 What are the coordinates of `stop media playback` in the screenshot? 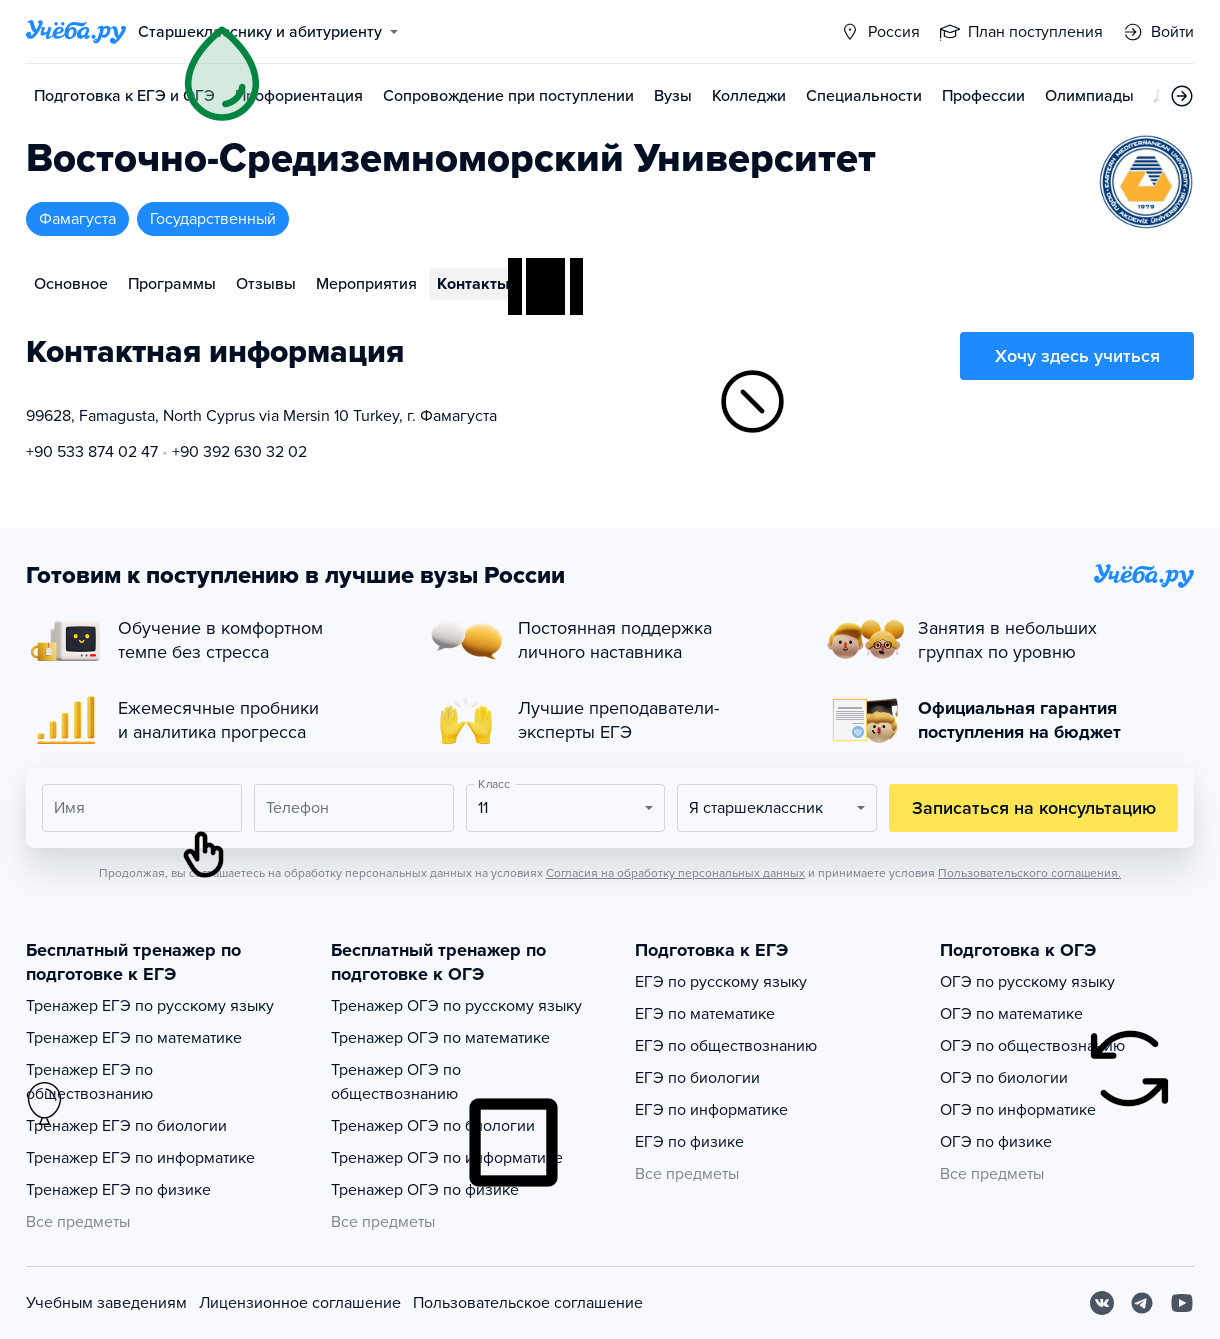 It's located at (513, 1142).